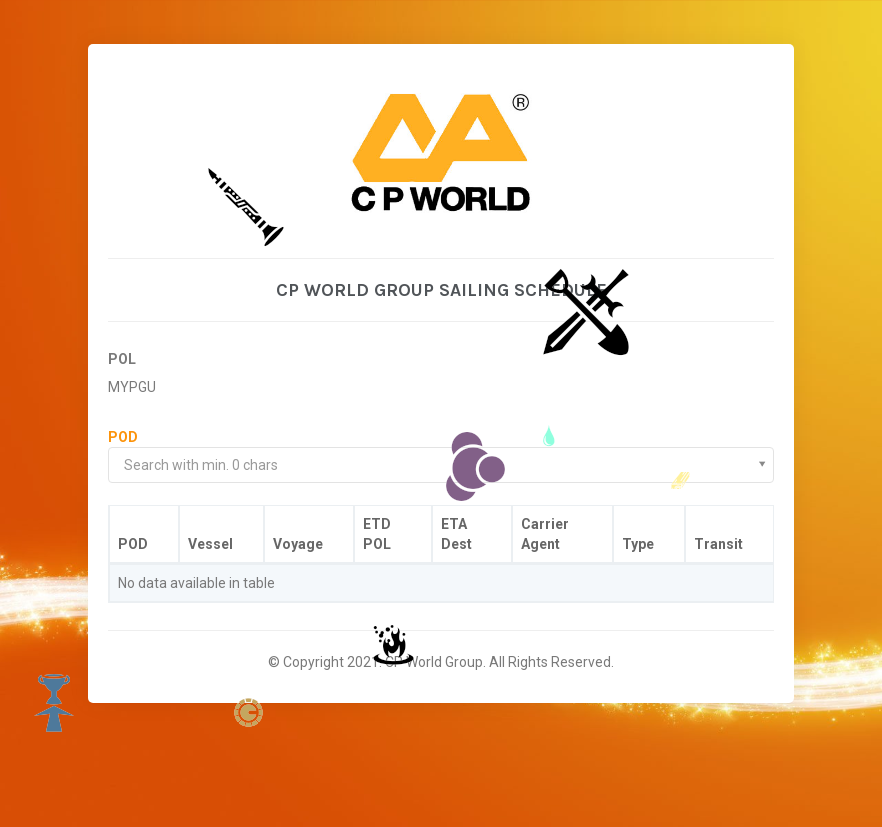 The width and height of the screenshot is (882, 827). Describe the element at coordinates (548, 435) in the screenshot. I see `indicates water or liquid-related feature` at that location.